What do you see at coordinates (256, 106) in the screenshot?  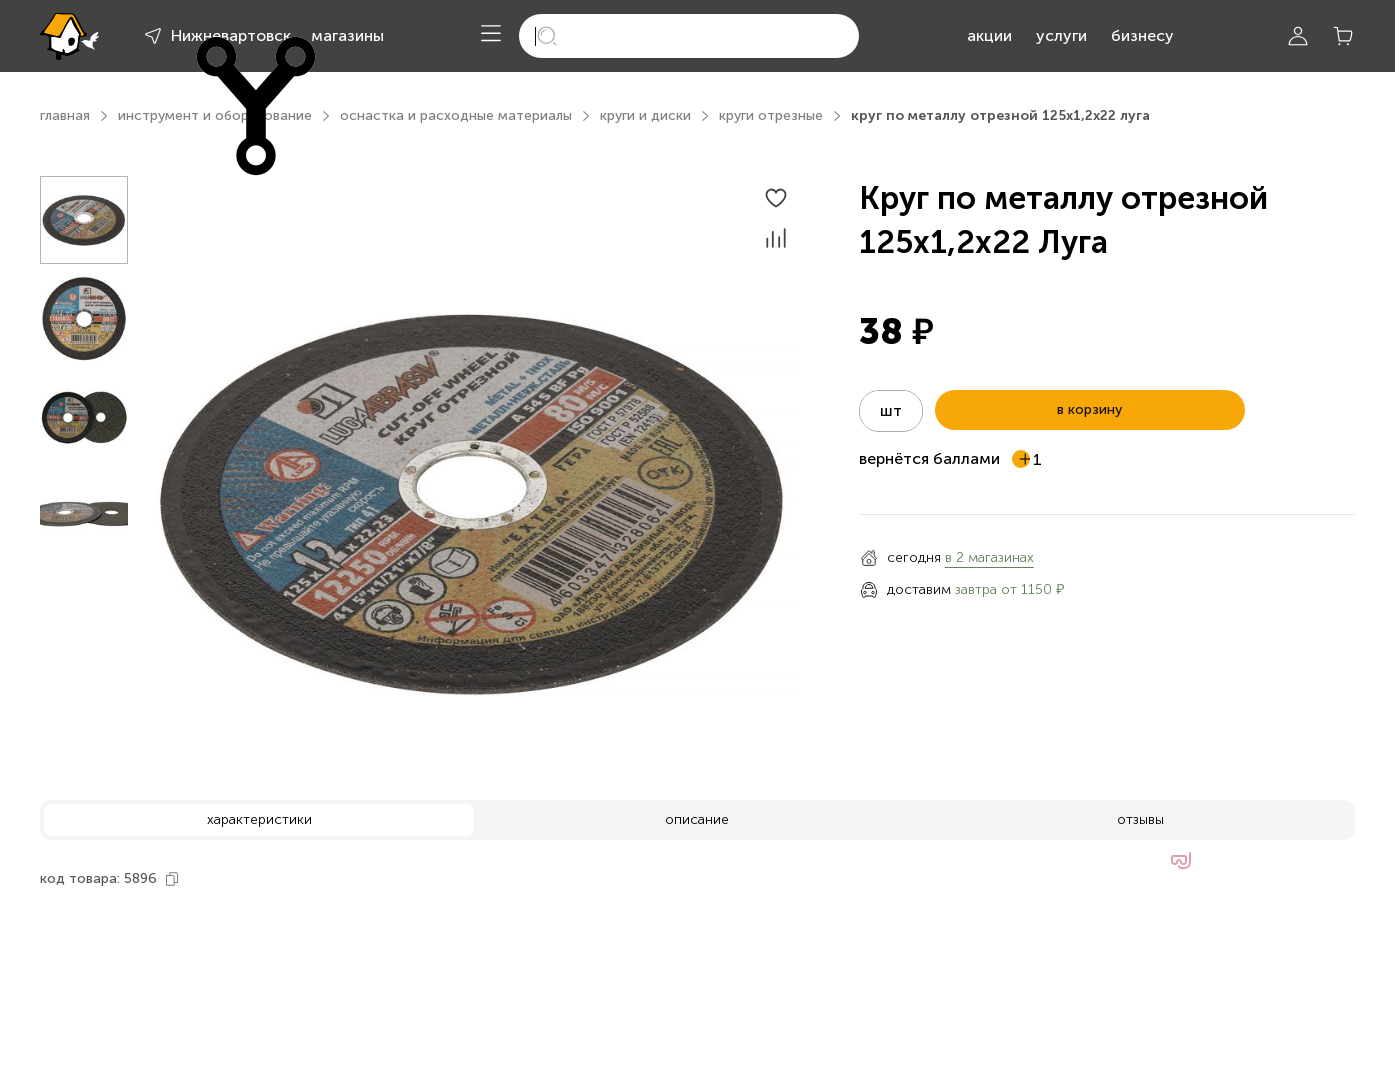 I see `view repository branch network` at bounding box center [256, 106].